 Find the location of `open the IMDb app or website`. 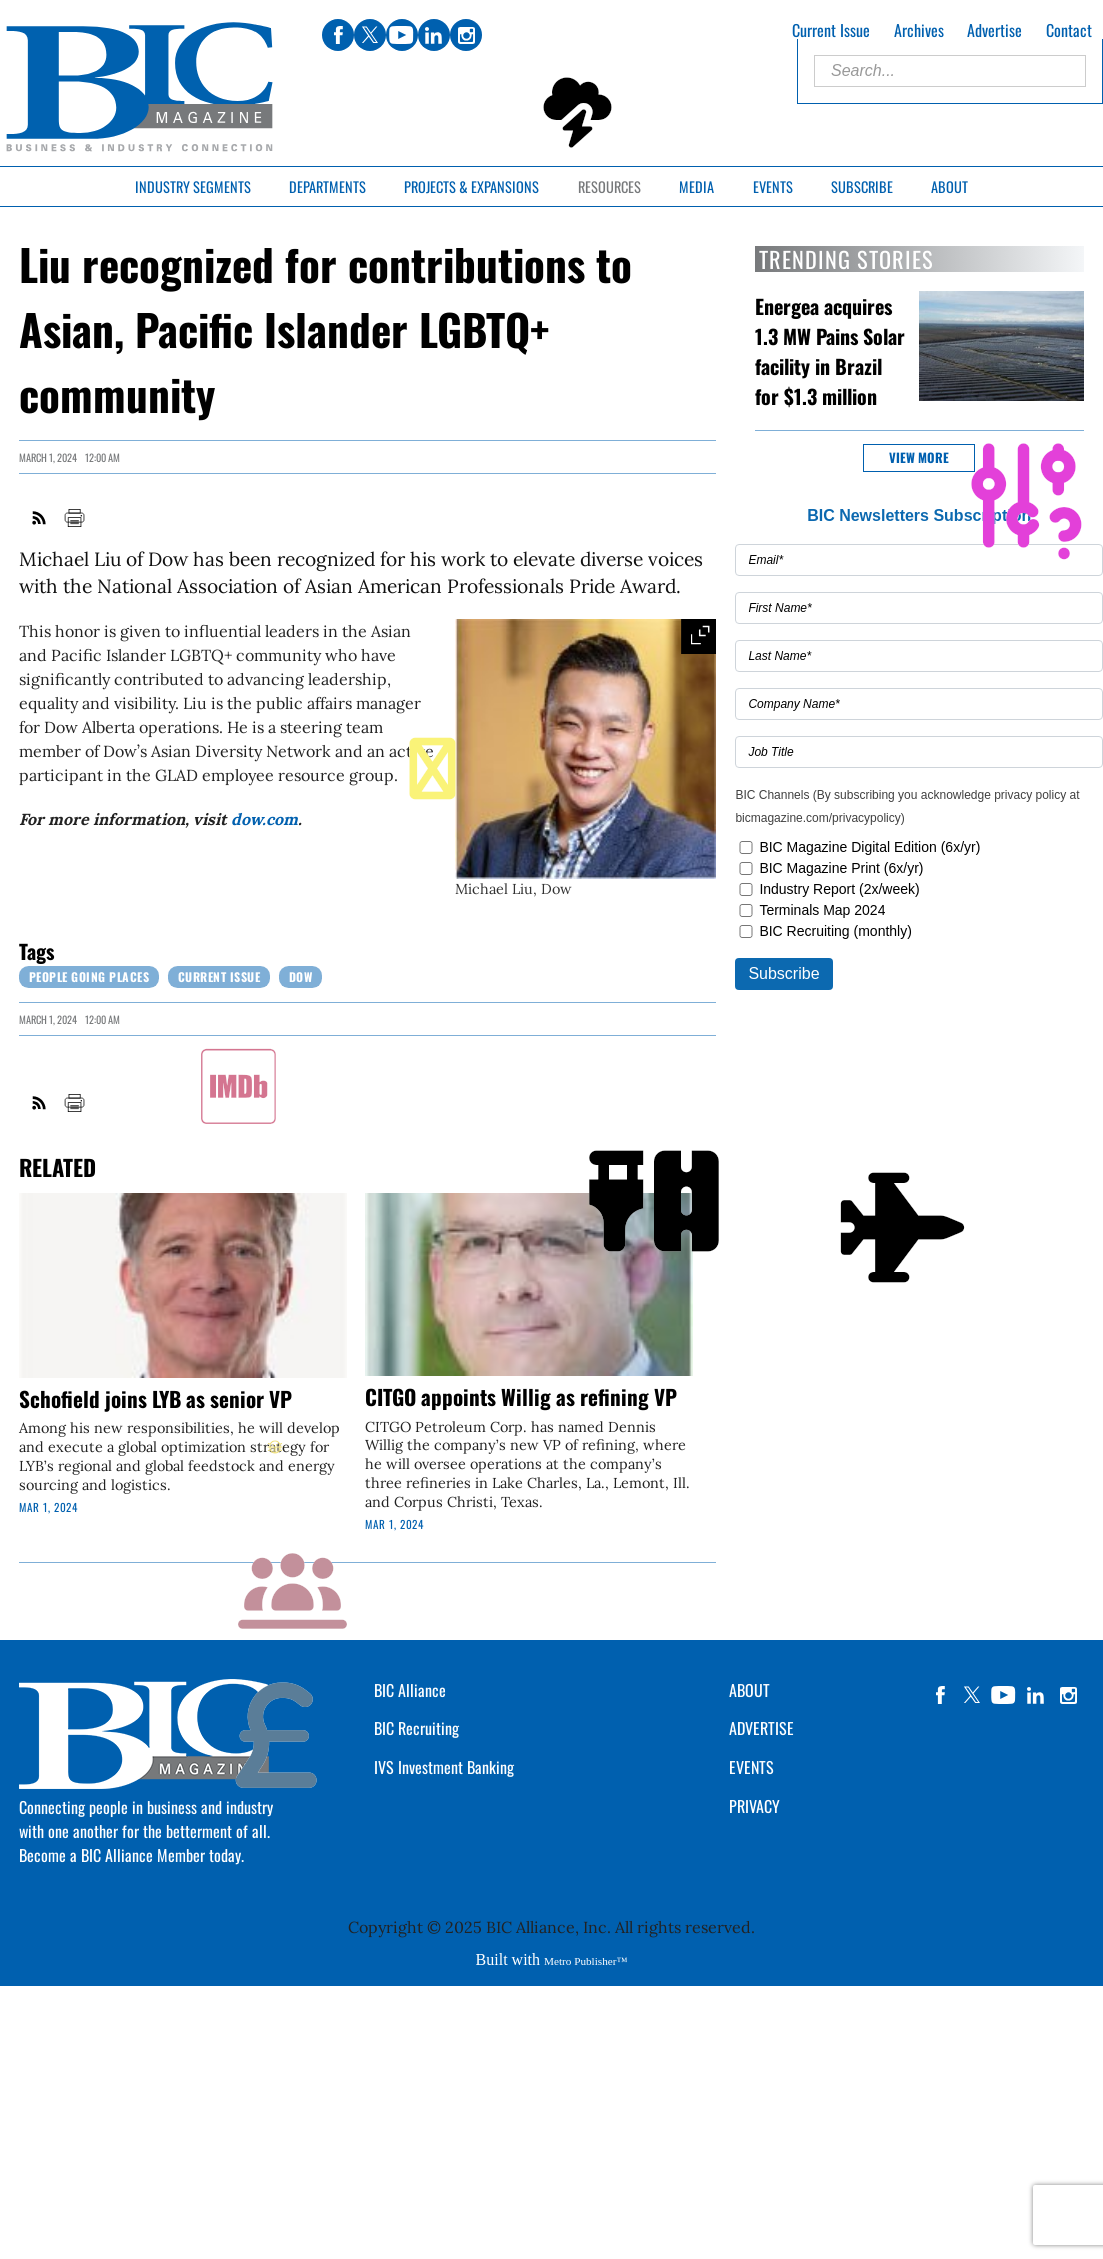

open the IMDb app or website is located at coordinates (238, 1086).